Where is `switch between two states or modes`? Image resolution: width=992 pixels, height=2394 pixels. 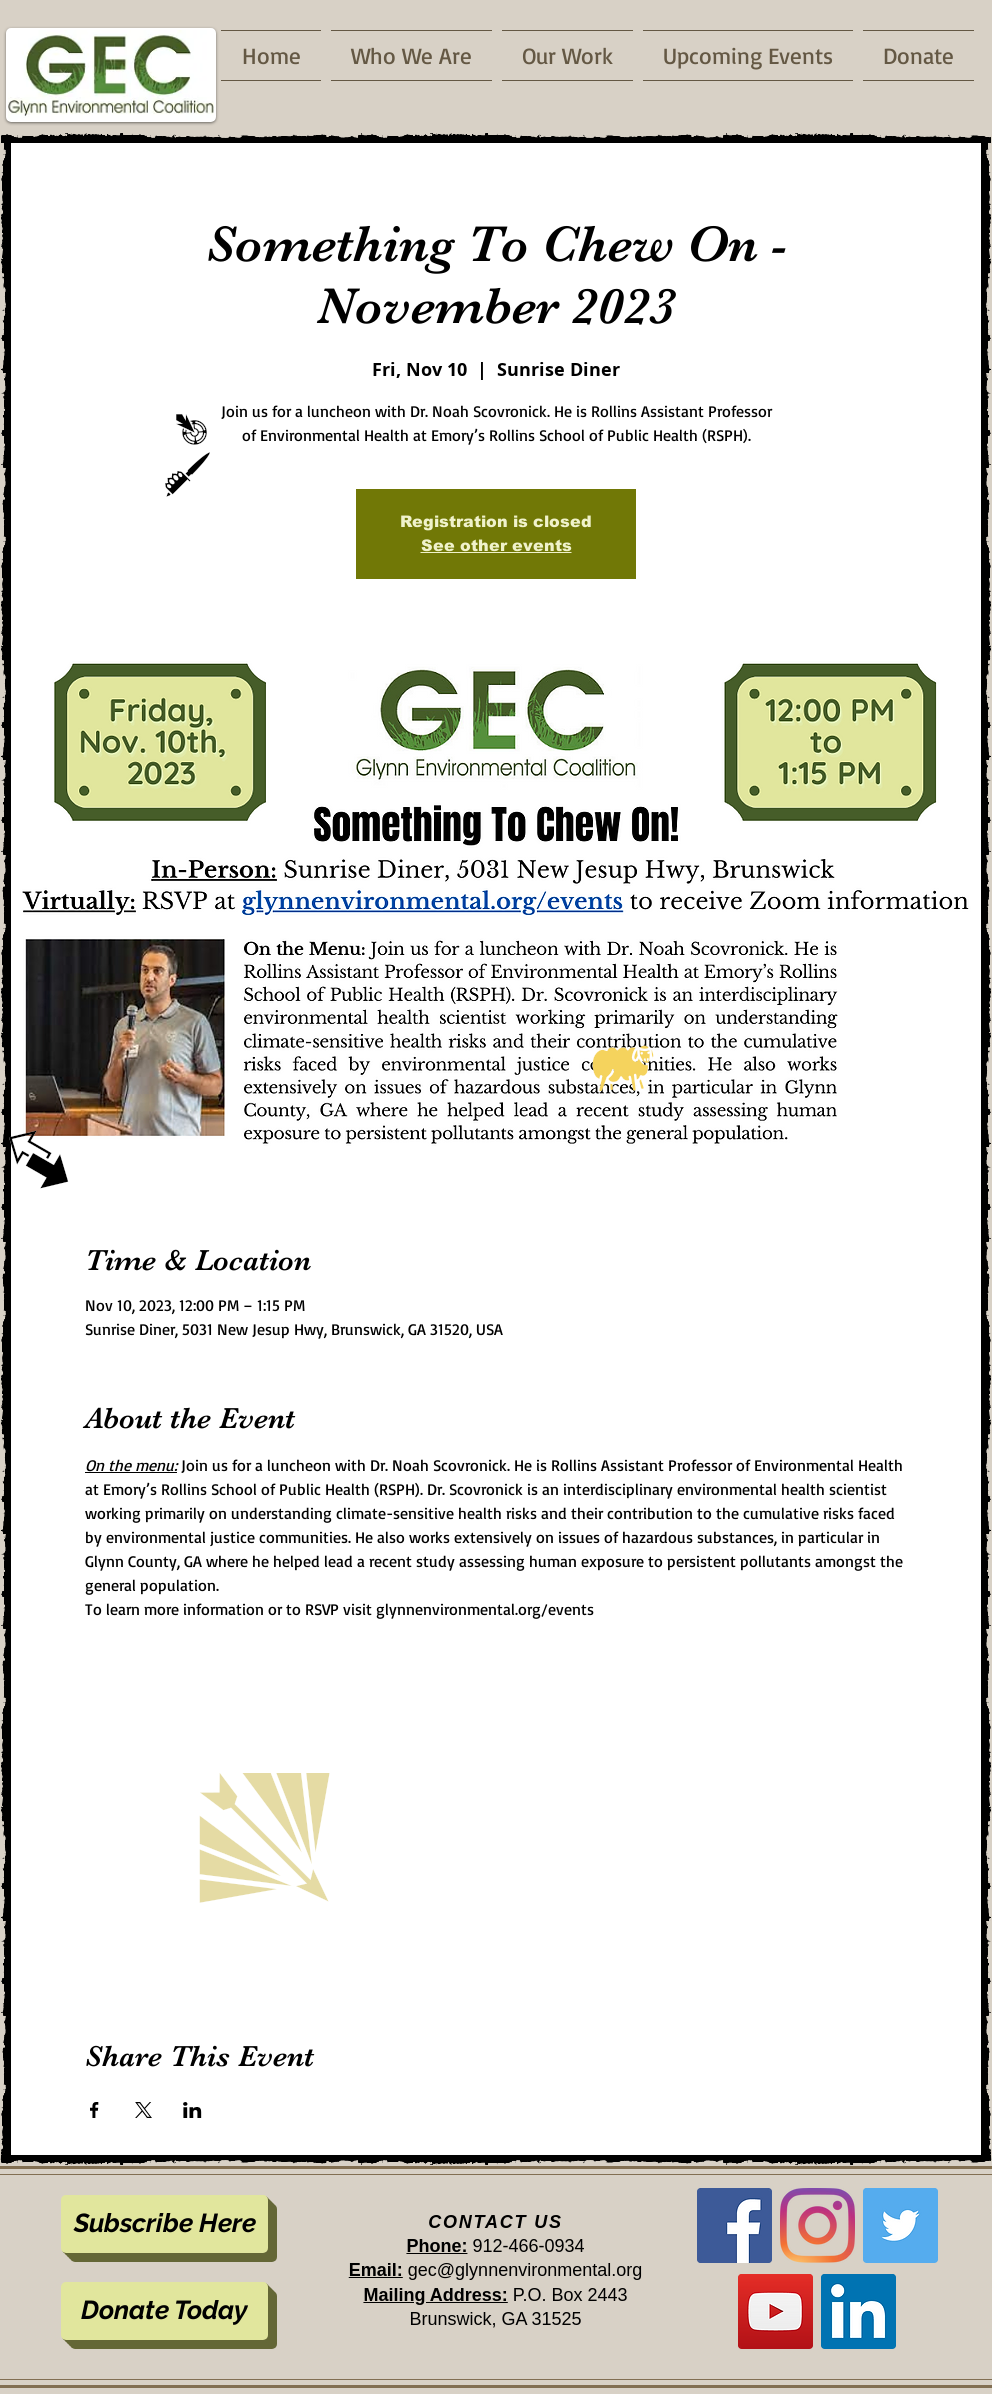 switch between two states or modes is located at coordinates (38, 1159).